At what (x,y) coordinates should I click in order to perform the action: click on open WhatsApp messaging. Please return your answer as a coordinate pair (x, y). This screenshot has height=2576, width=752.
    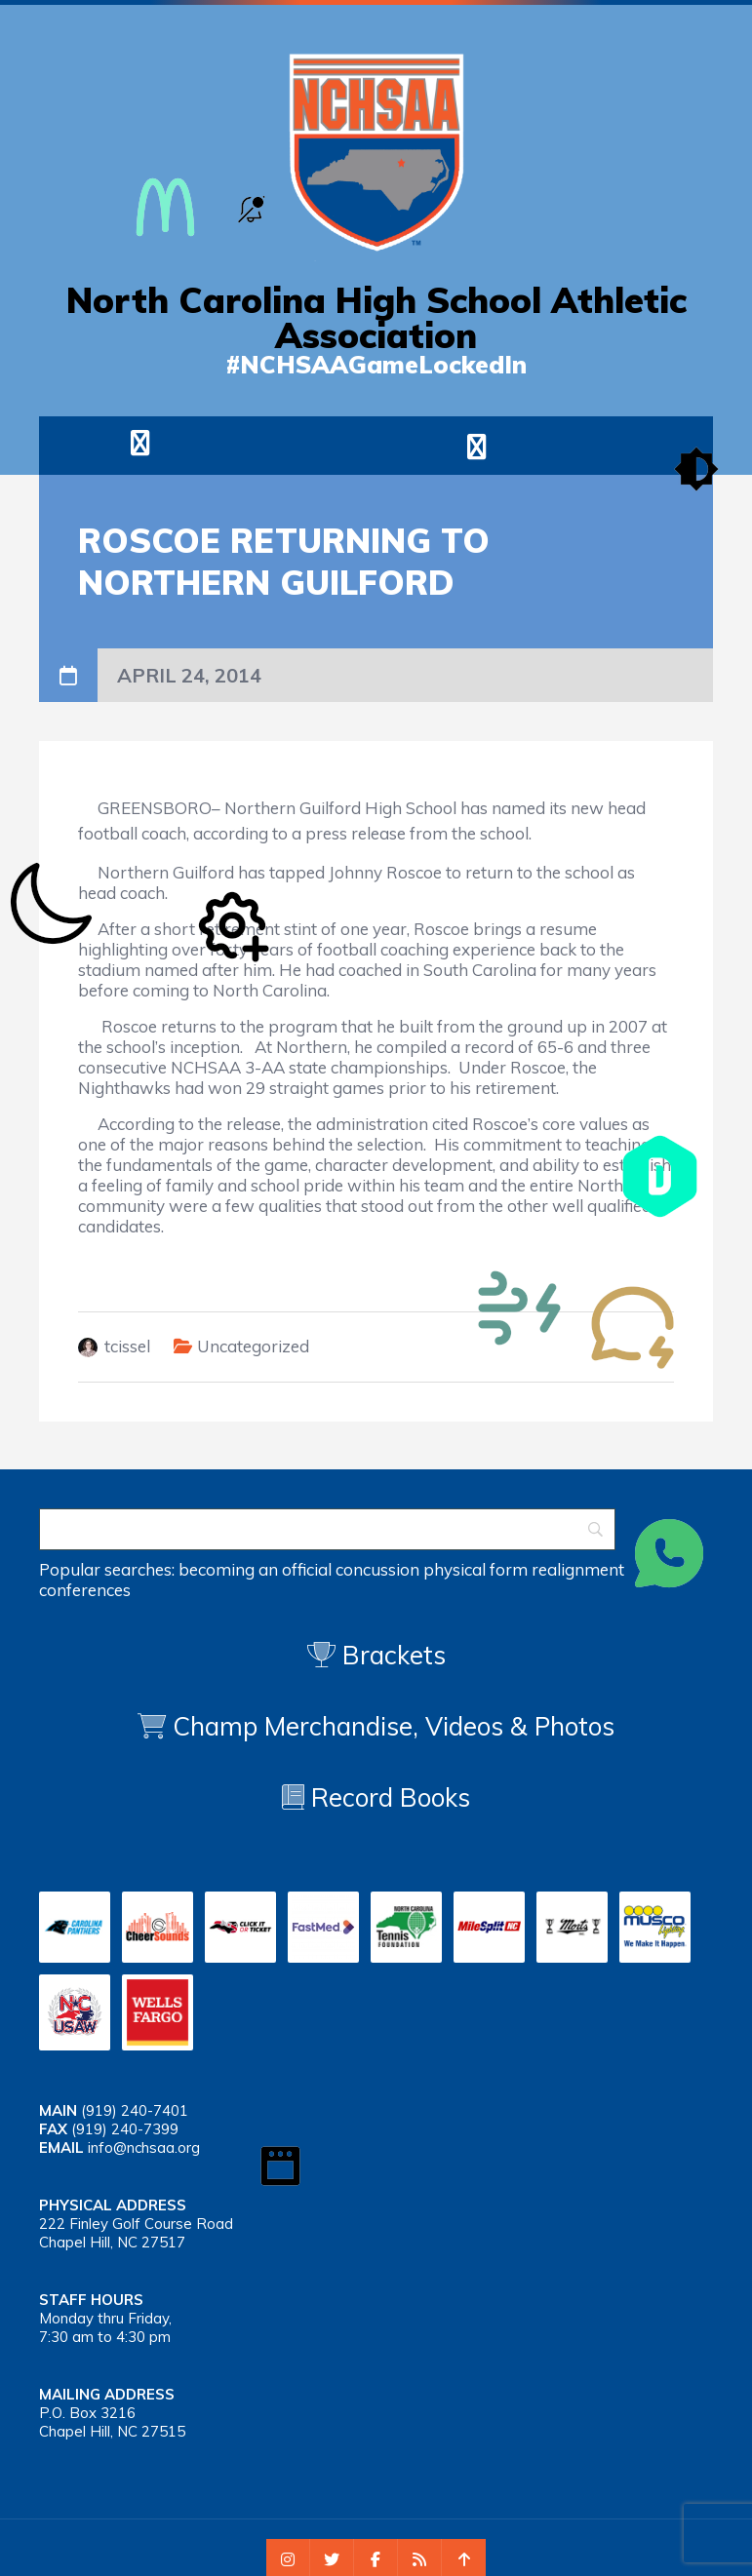
    Looking at the image, I should click on (669, 1553).